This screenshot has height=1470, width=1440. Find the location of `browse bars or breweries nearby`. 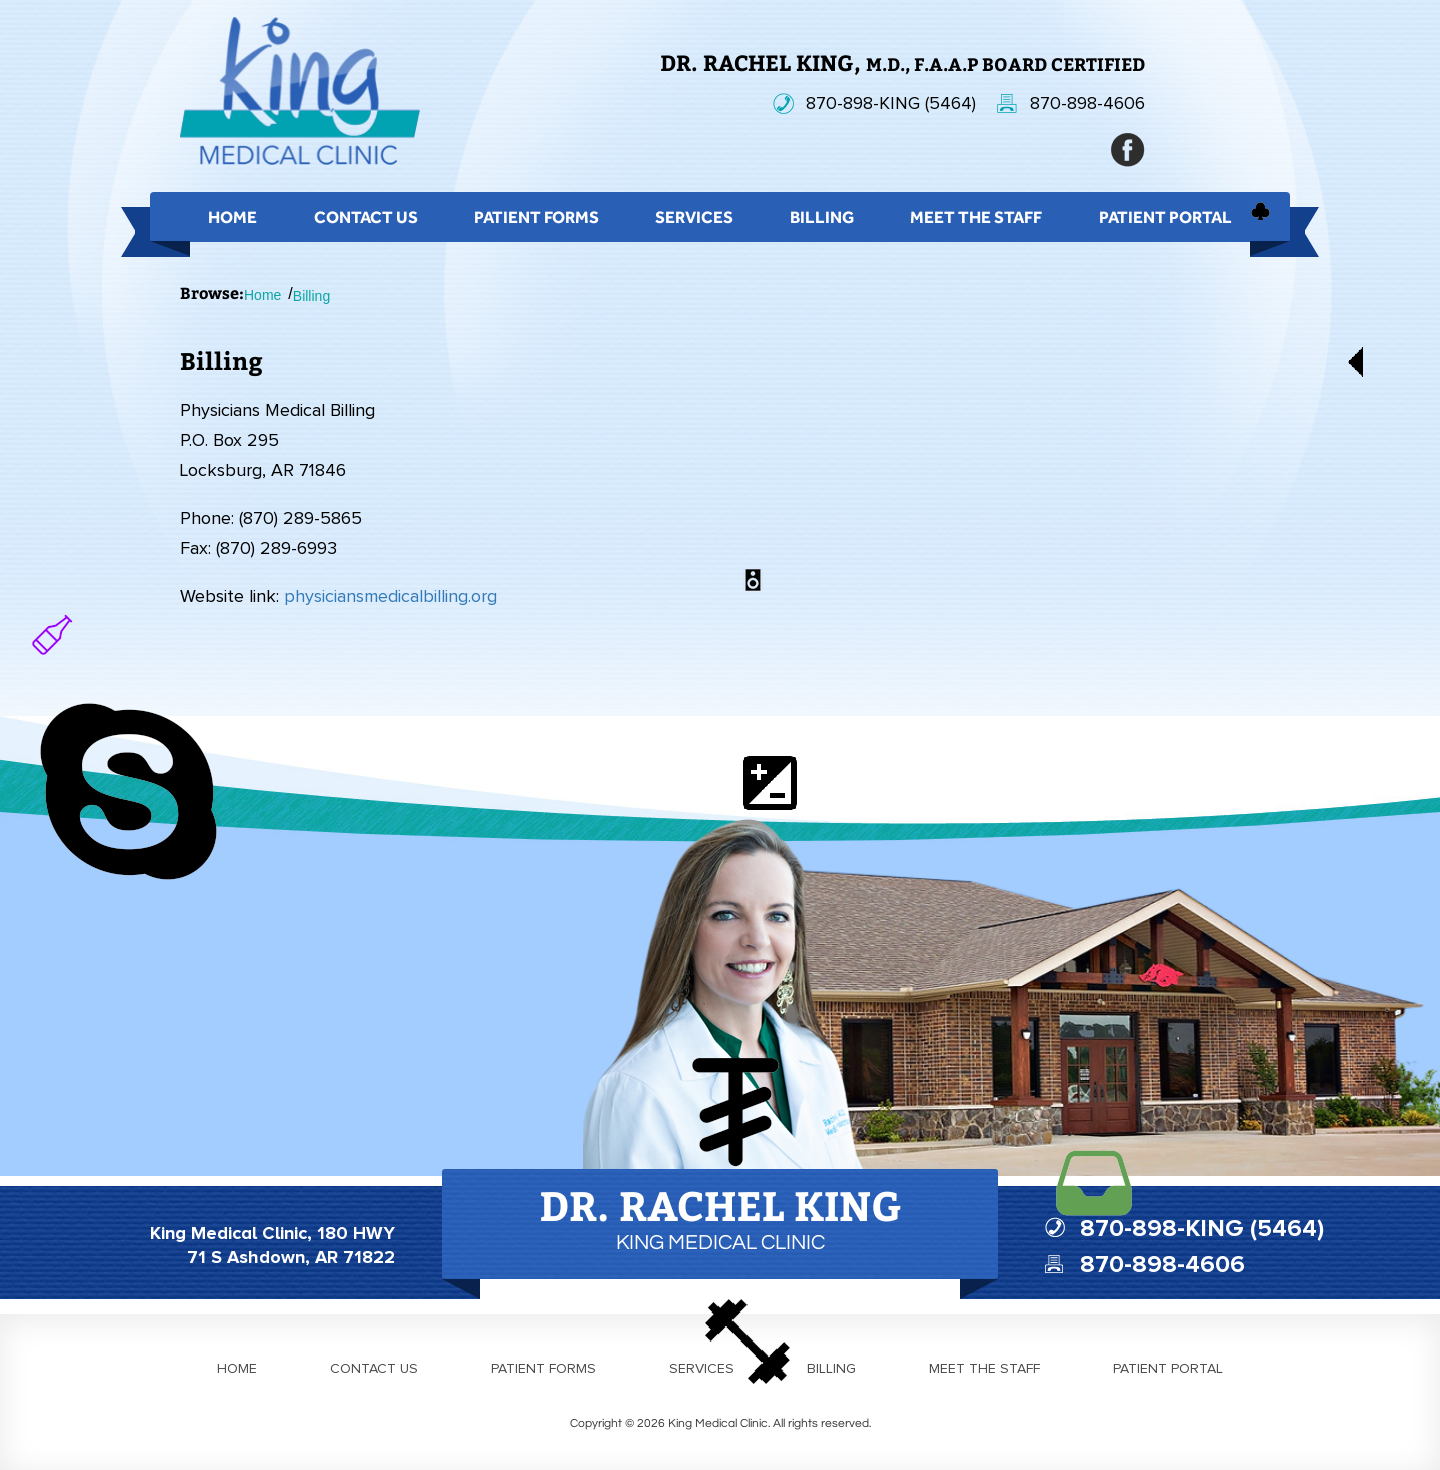

browse bars or breweries nearby is located at coordinates (51, 635).